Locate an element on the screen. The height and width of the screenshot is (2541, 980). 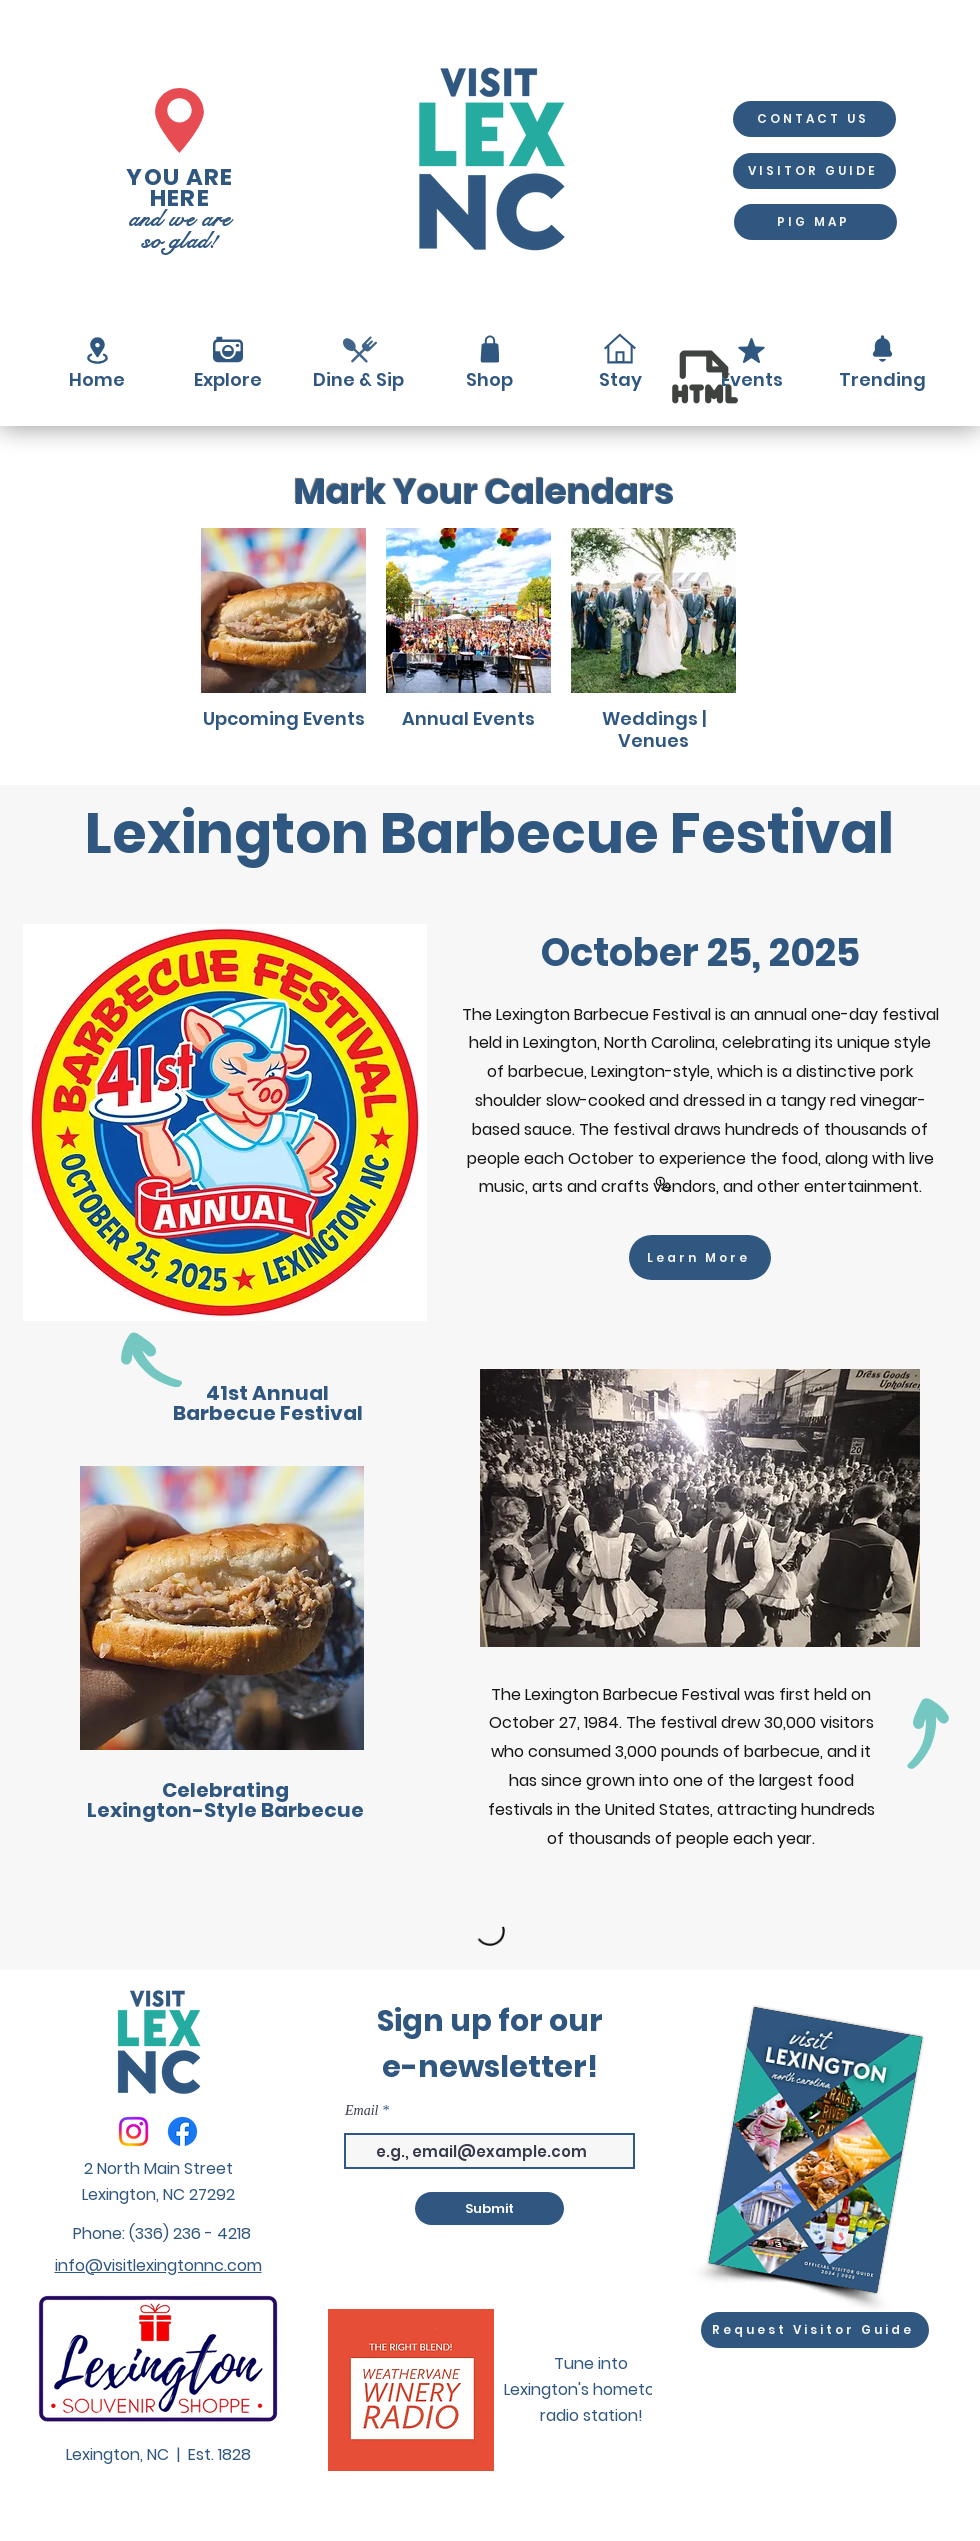
view or open an HTML file is located at coordinates (704, 379).